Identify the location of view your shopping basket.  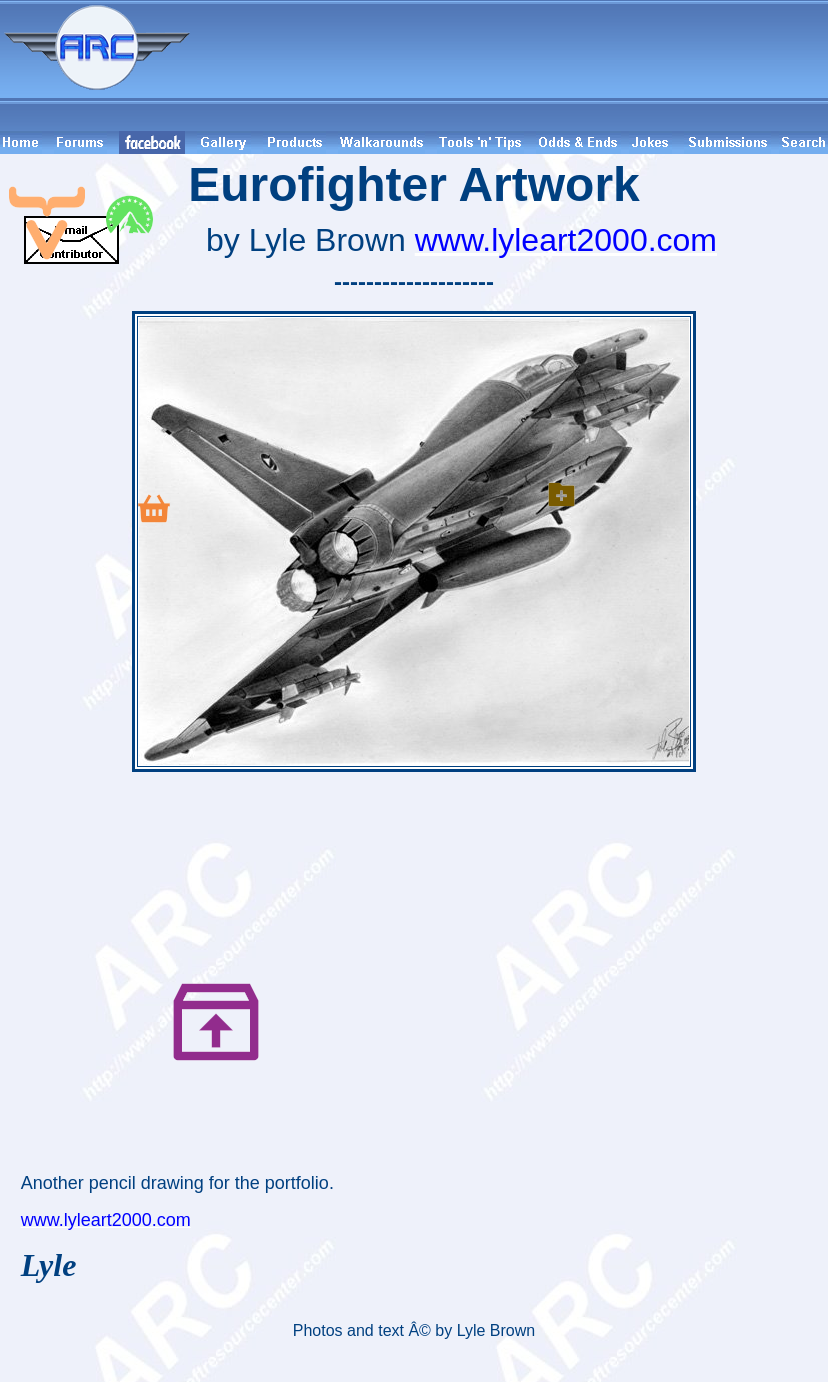
(154, 508).